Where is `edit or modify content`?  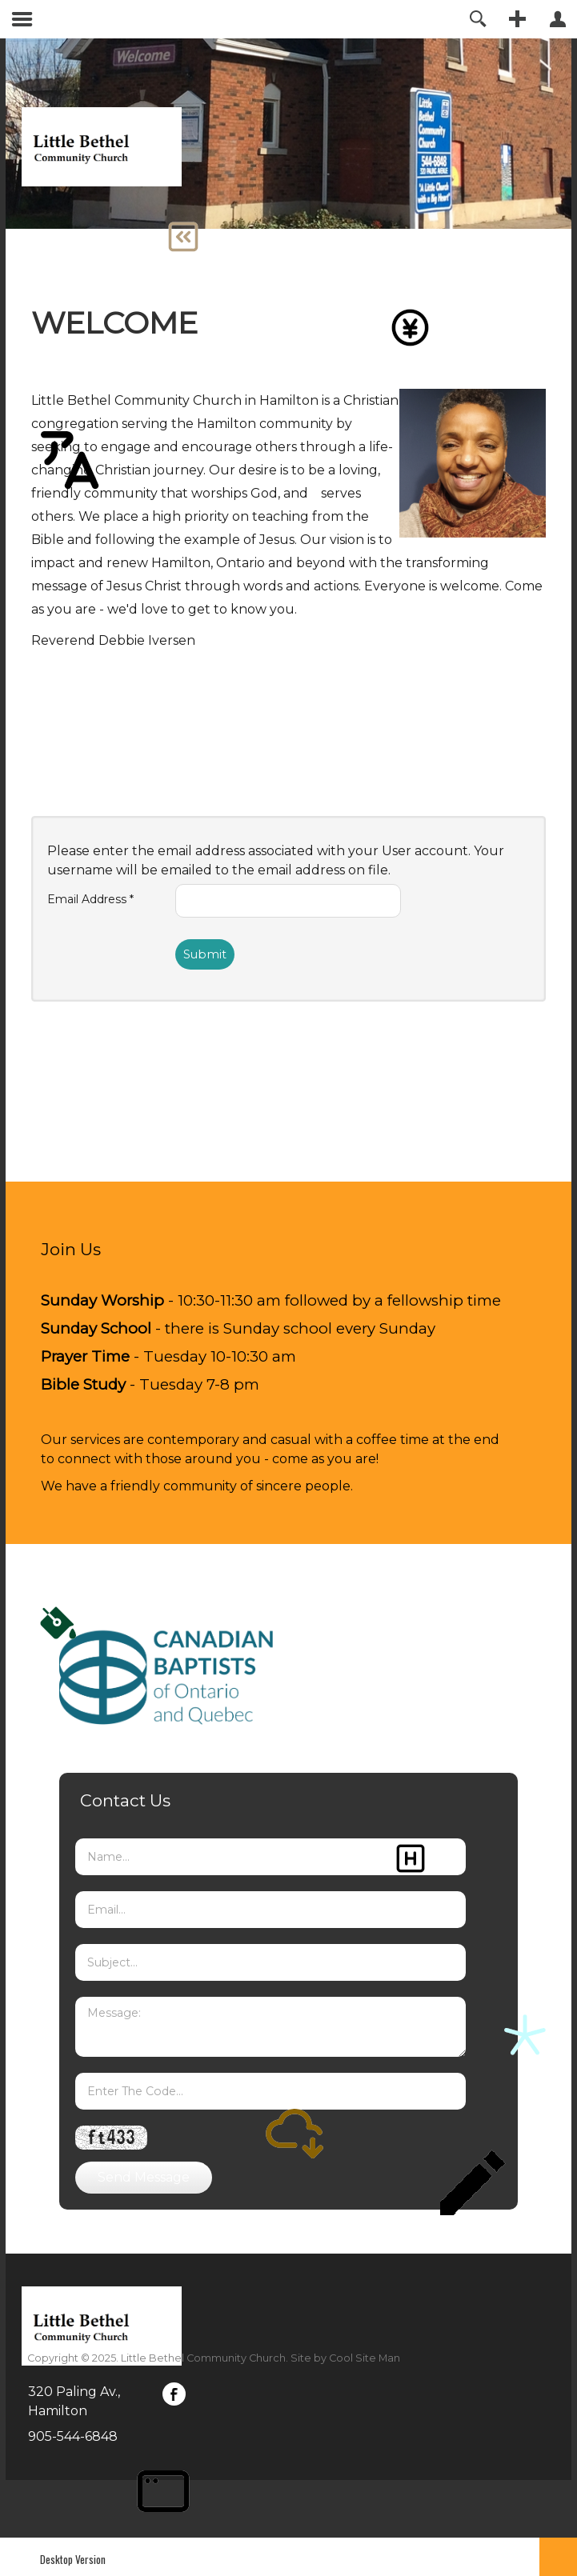
edit or modify content is located at coordinates (472, 2183).